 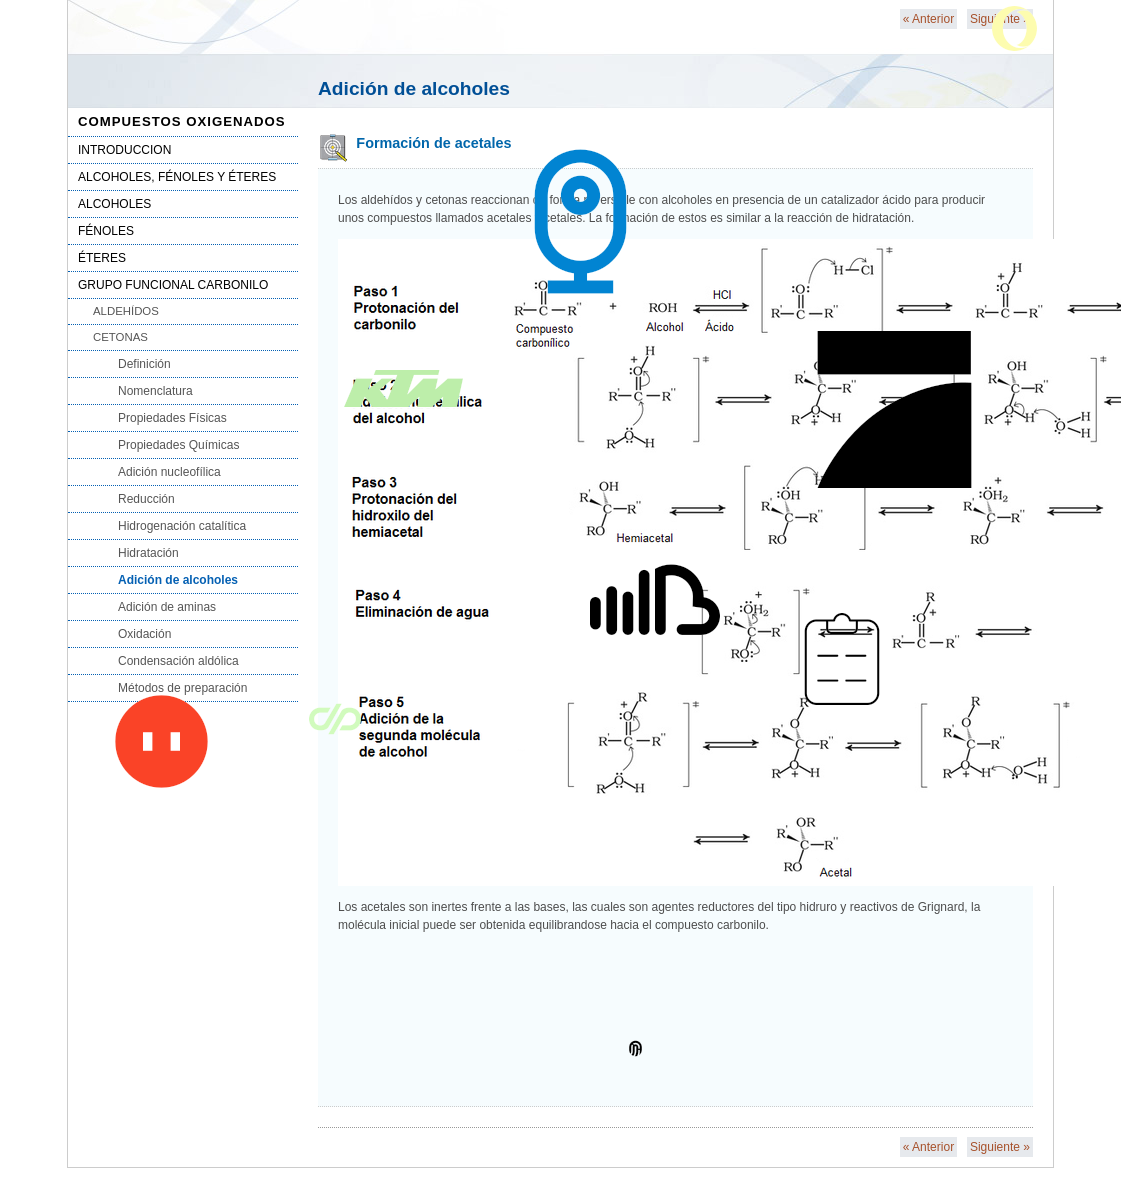 What do you see at coordinates (580, 221) in the screenshot?
I see `access webcam settings` at bounding box center [580, 221].